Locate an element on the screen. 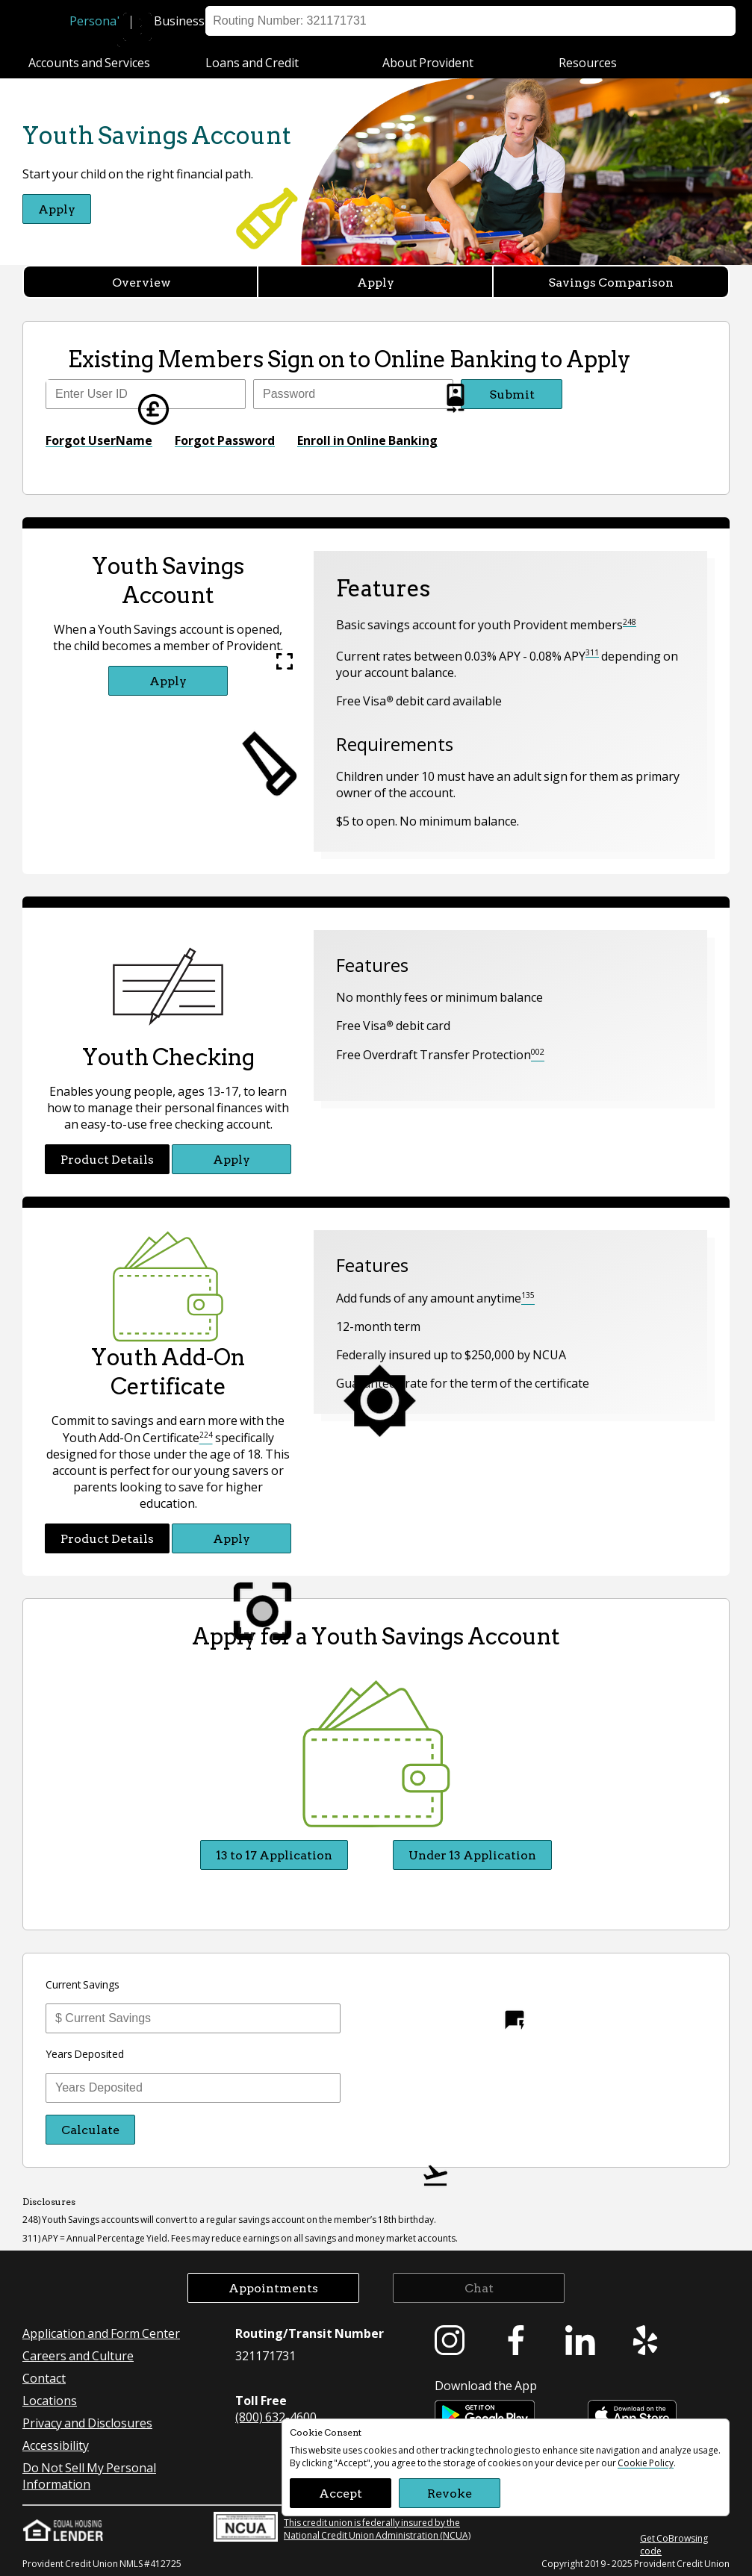 This screenshot has height=2576, width=752. find carpentry or woodworking services is located at coordinates (270, 764).